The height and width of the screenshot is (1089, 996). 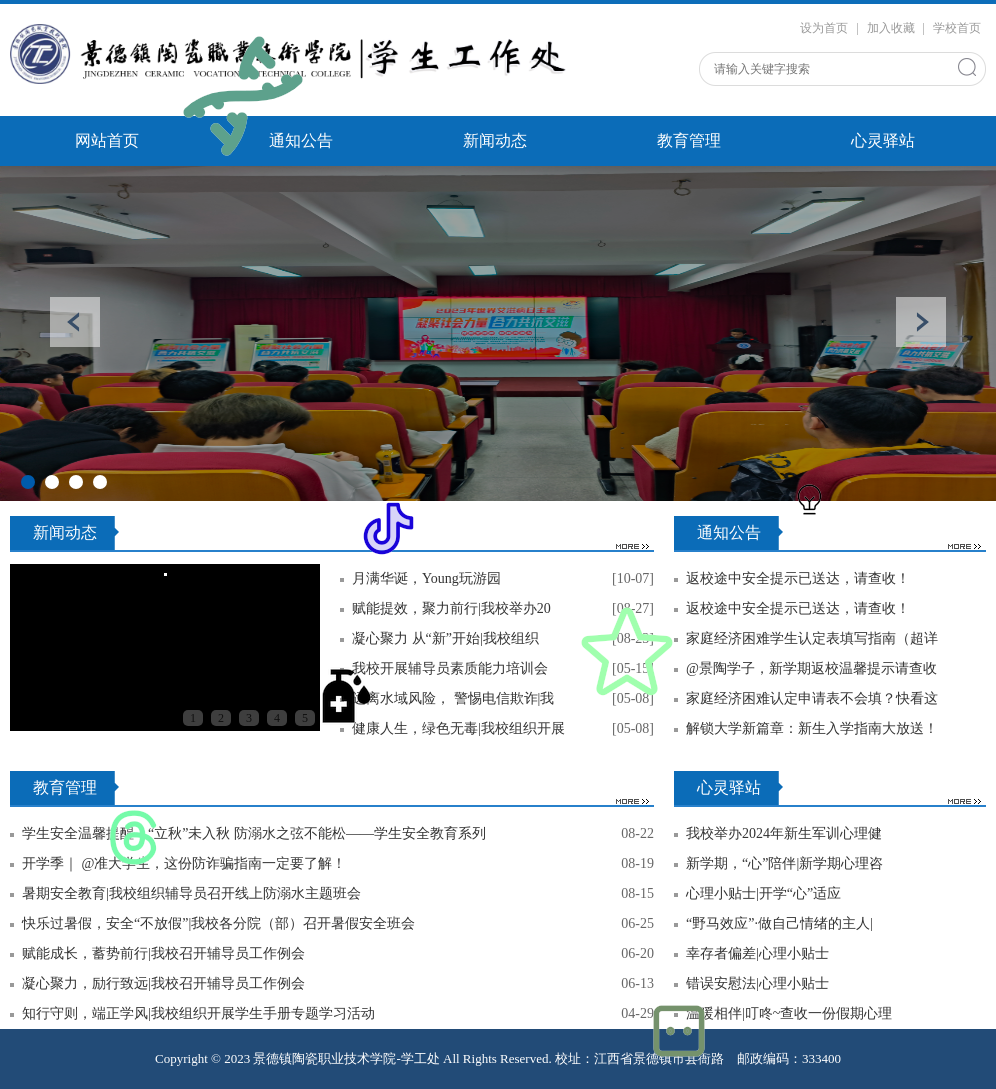 I want to click on add to favorites, so click(x=627, y=653).